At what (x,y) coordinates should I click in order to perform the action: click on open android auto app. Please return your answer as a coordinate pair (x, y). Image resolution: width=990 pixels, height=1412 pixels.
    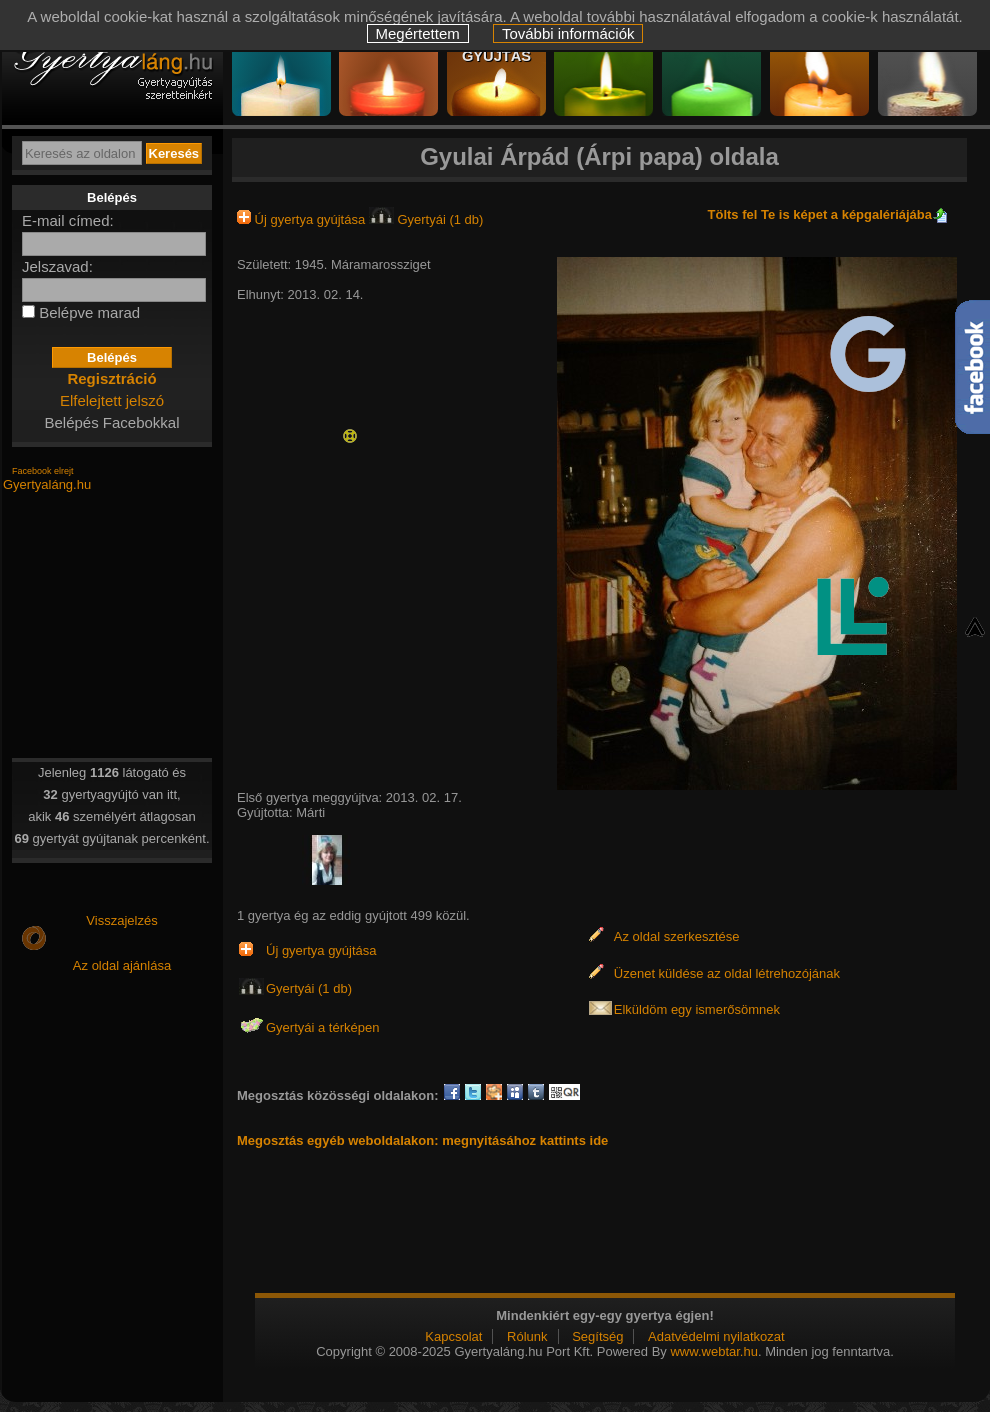
    Looking at the image, I should click on (975, 627).